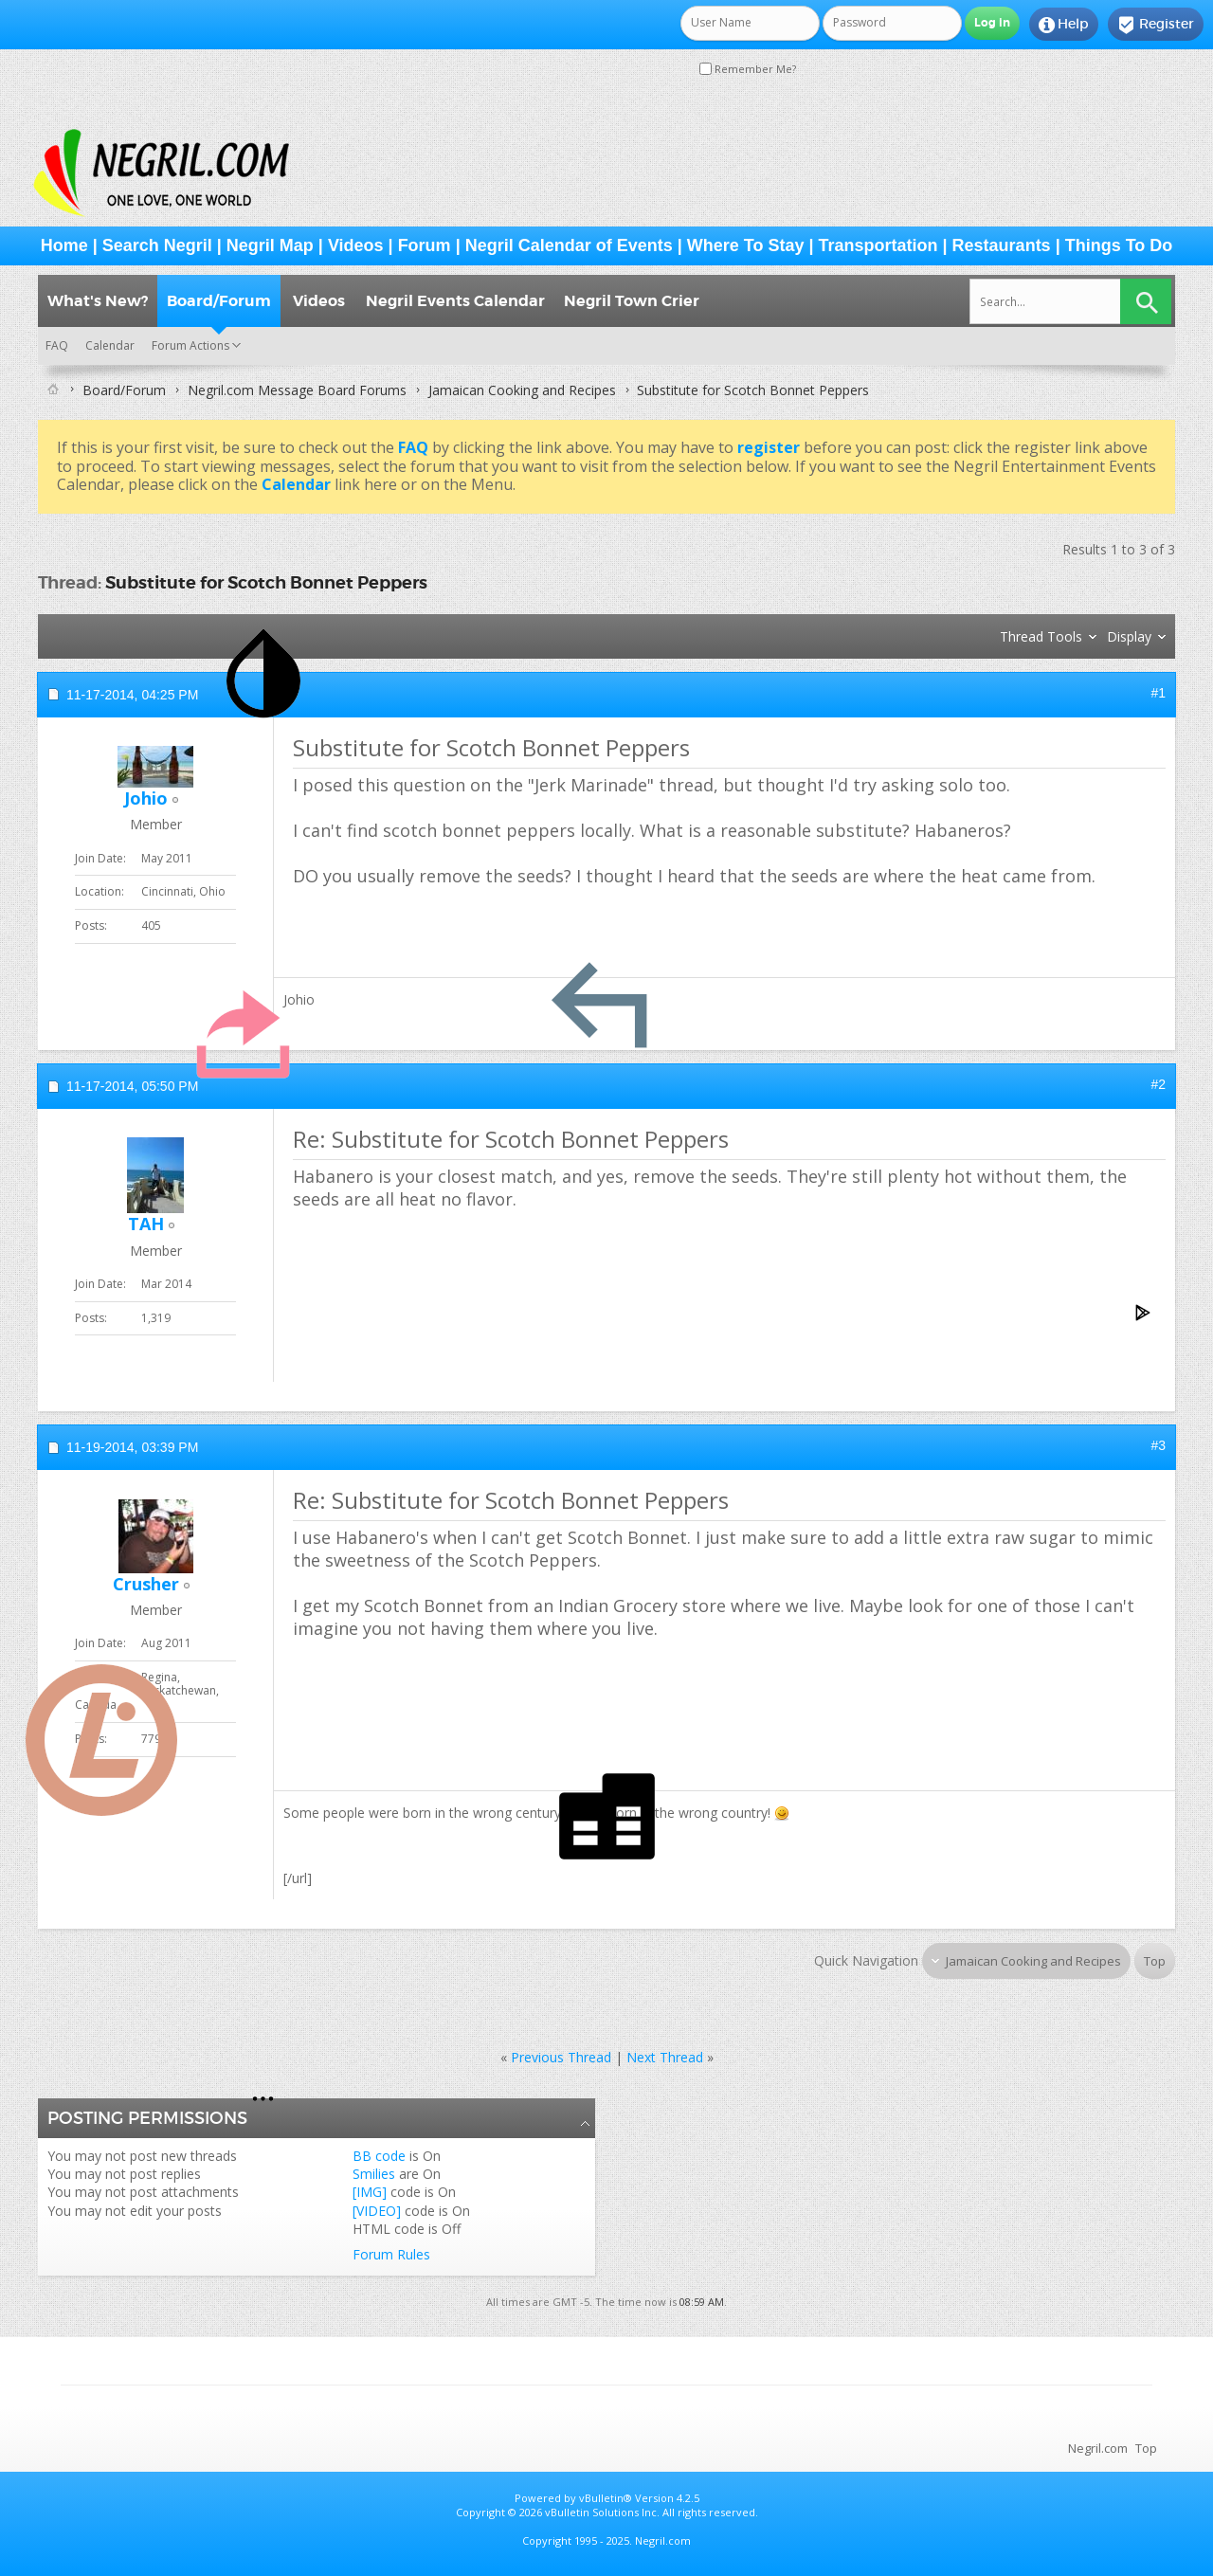 The height and width of the screenshot is (2576, 1213). I want to click on share content to another app or person, so click(243, 1036).